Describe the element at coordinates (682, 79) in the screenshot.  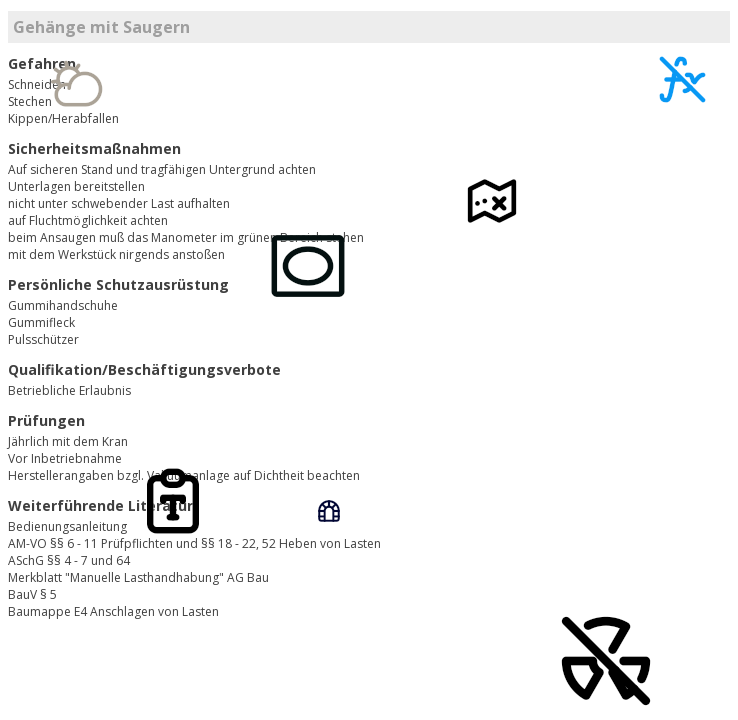
I see `disable math function or formula mode` at that location.